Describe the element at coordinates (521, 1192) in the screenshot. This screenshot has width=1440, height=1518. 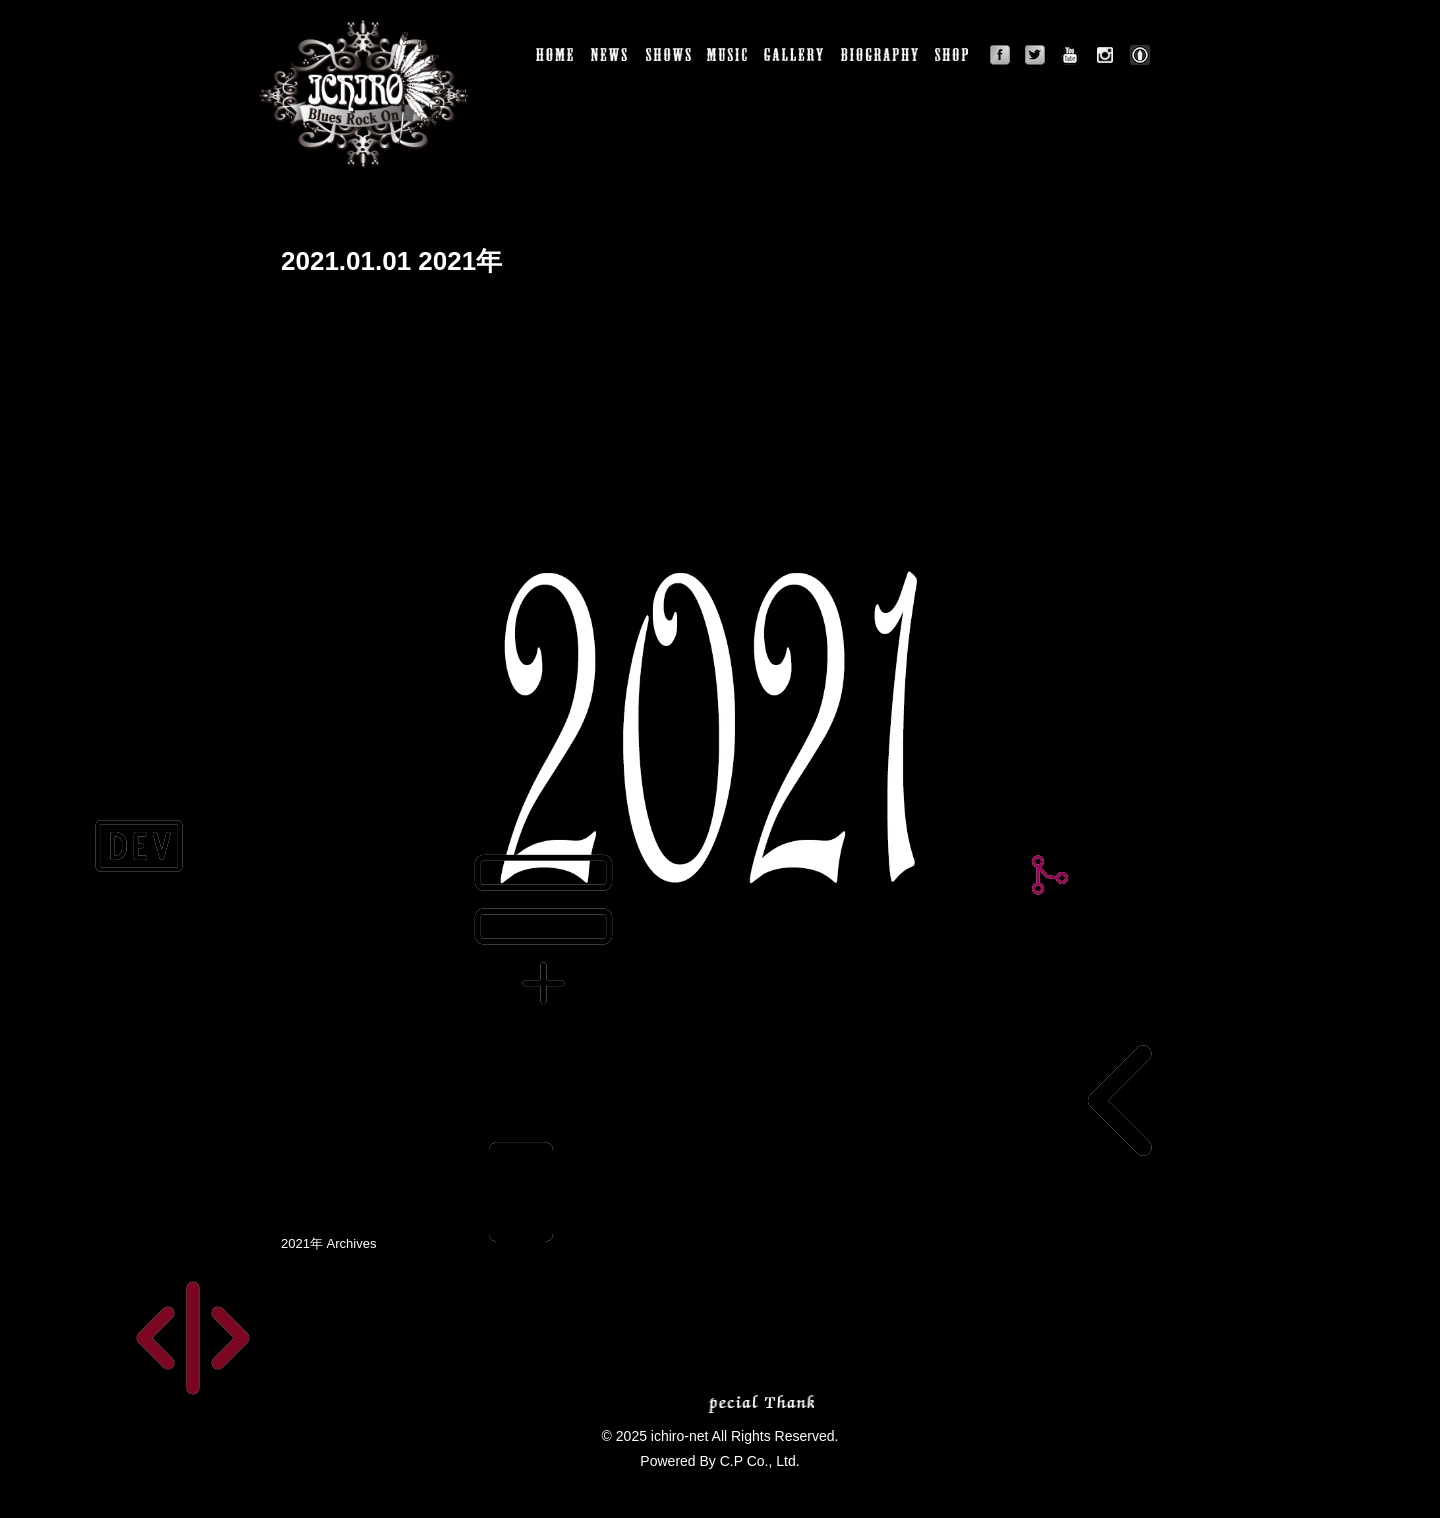
I see `view device information` at that location.